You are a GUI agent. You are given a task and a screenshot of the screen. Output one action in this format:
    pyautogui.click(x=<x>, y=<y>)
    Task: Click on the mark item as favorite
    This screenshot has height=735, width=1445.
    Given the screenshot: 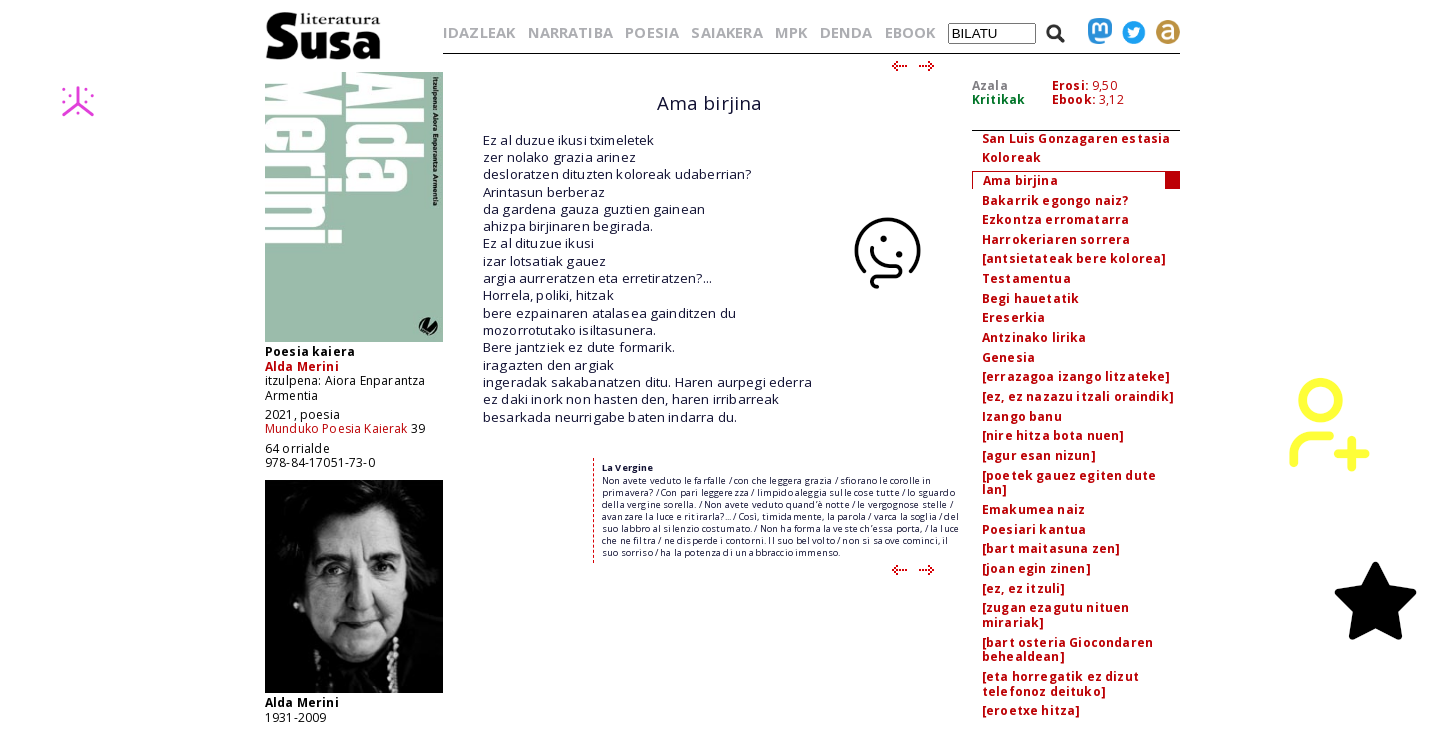 What is the action you would take?
    pyautogui.click(x=1375, y=604)
    